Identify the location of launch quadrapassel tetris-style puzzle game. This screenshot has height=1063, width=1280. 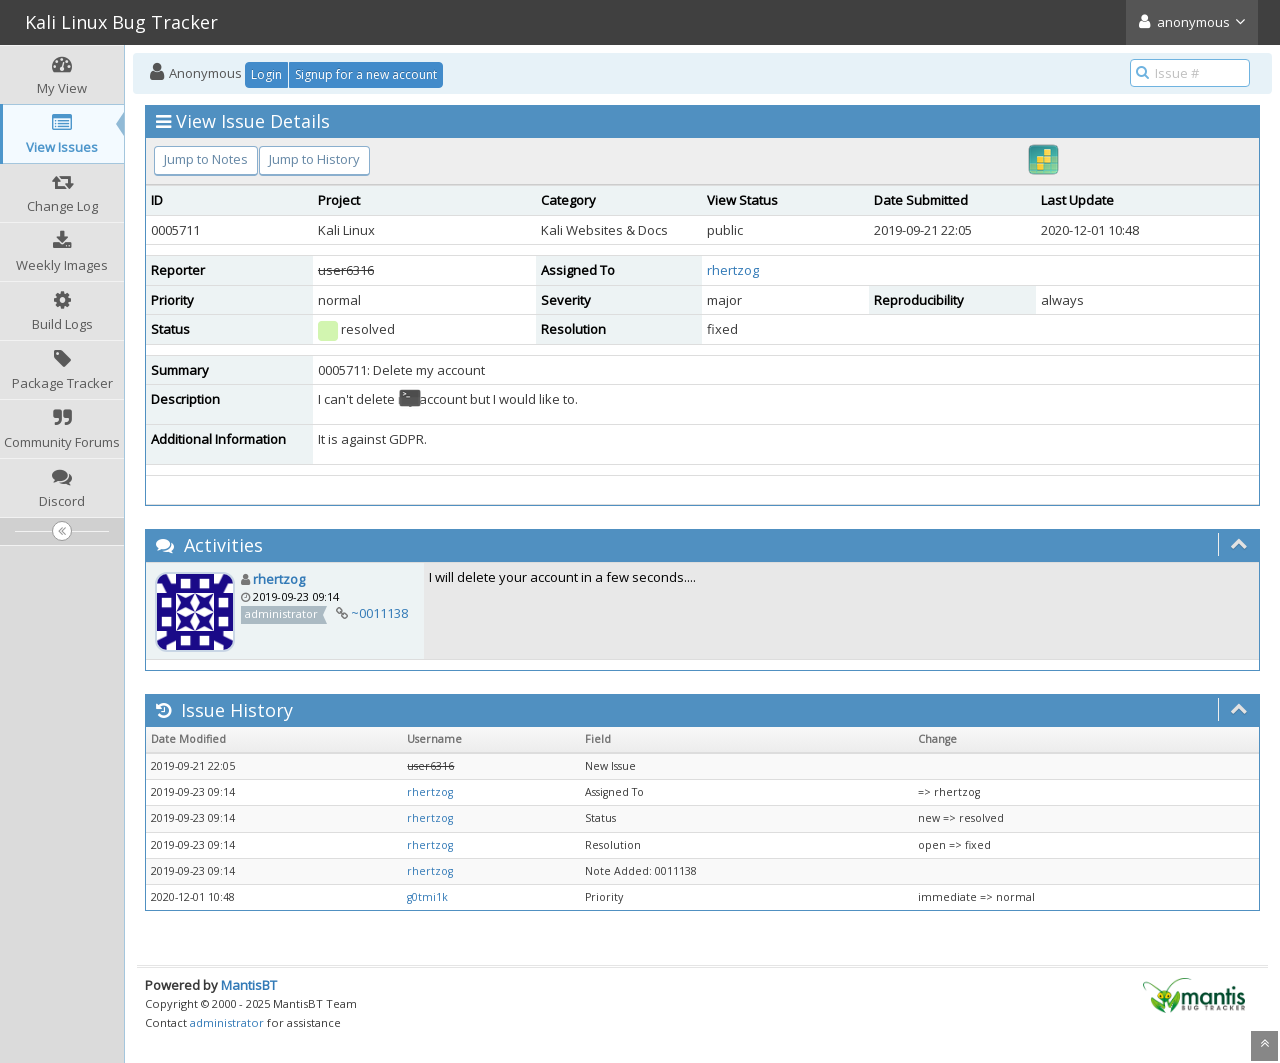
(1043, 159).